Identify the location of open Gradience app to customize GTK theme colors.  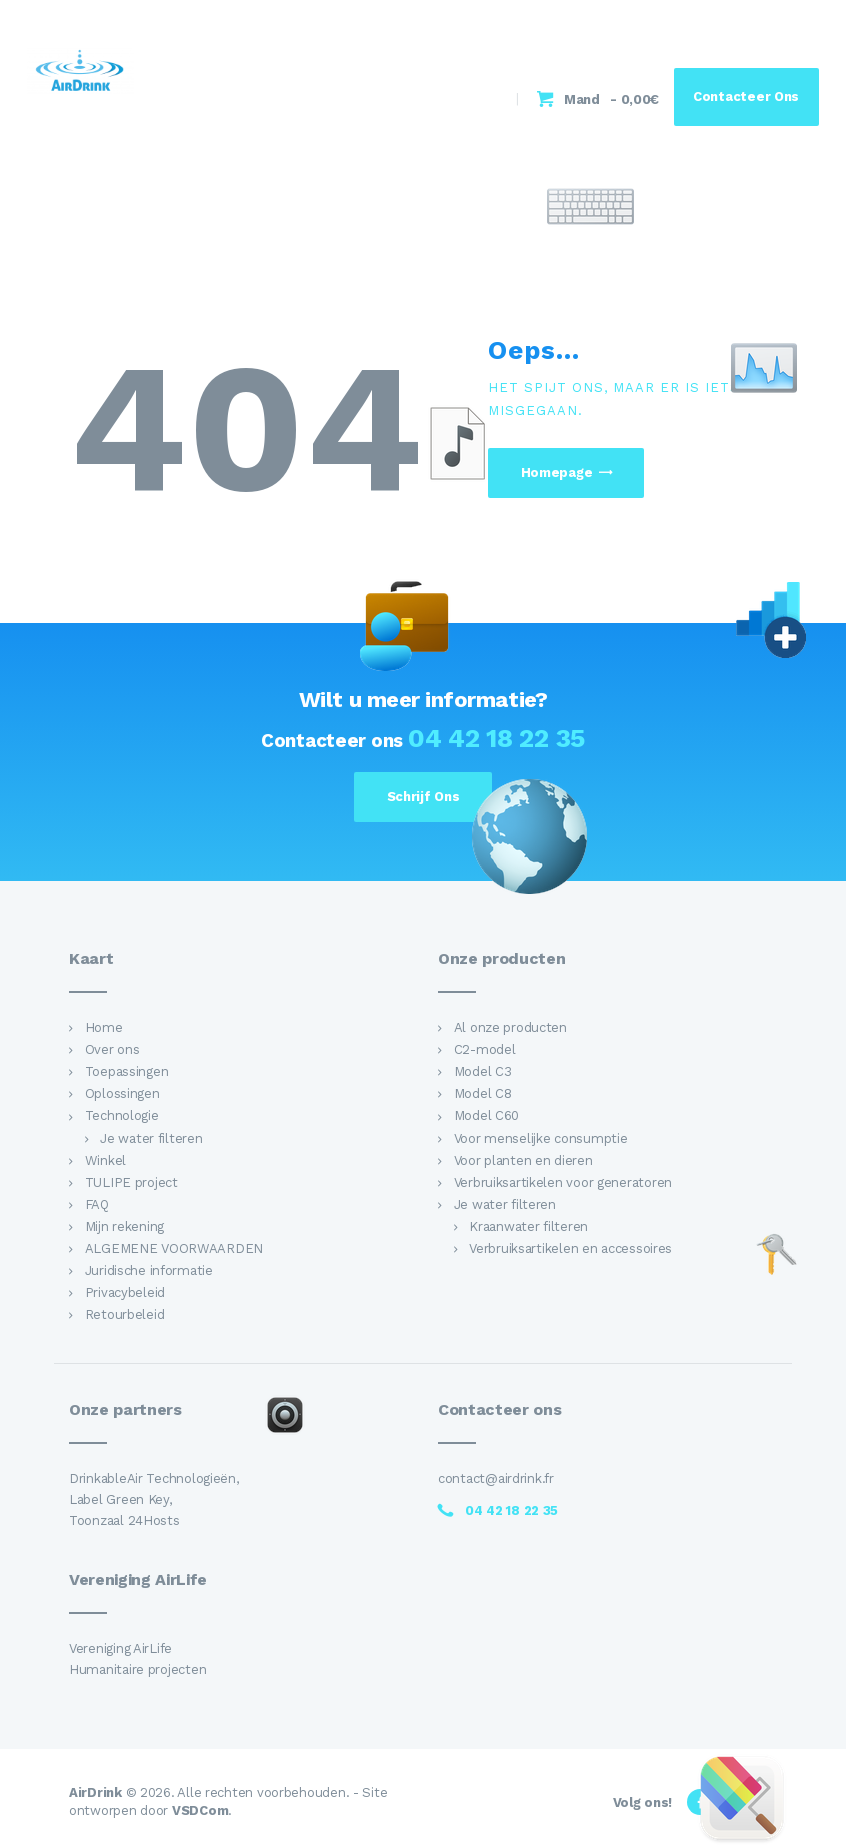
(742, 1798).